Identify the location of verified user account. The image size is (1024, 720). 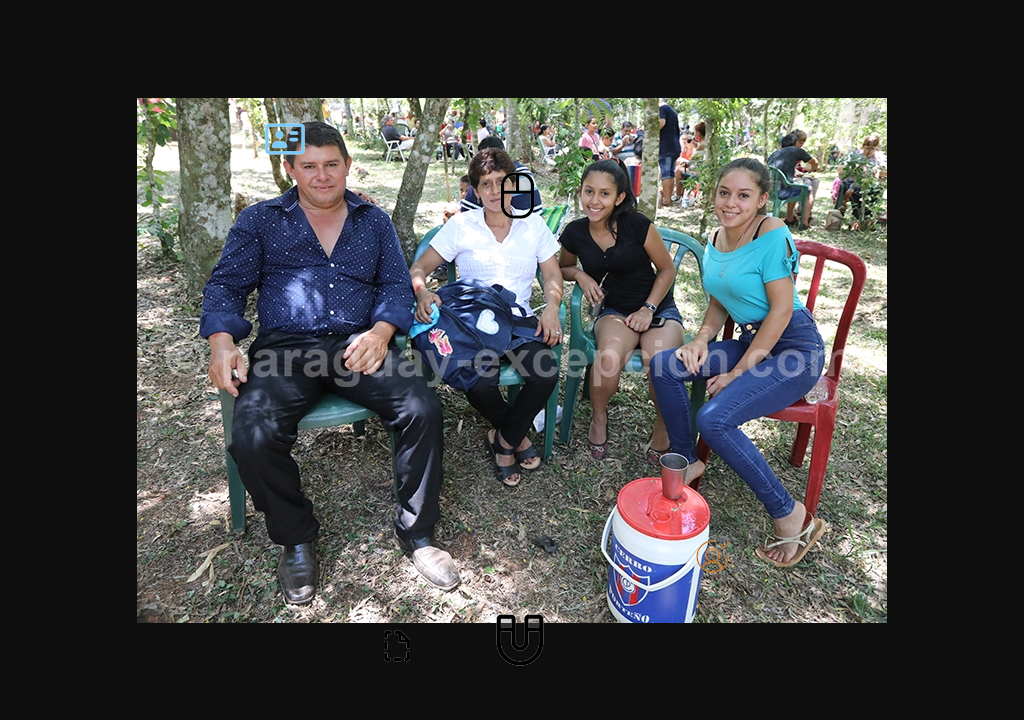
(712, 556).